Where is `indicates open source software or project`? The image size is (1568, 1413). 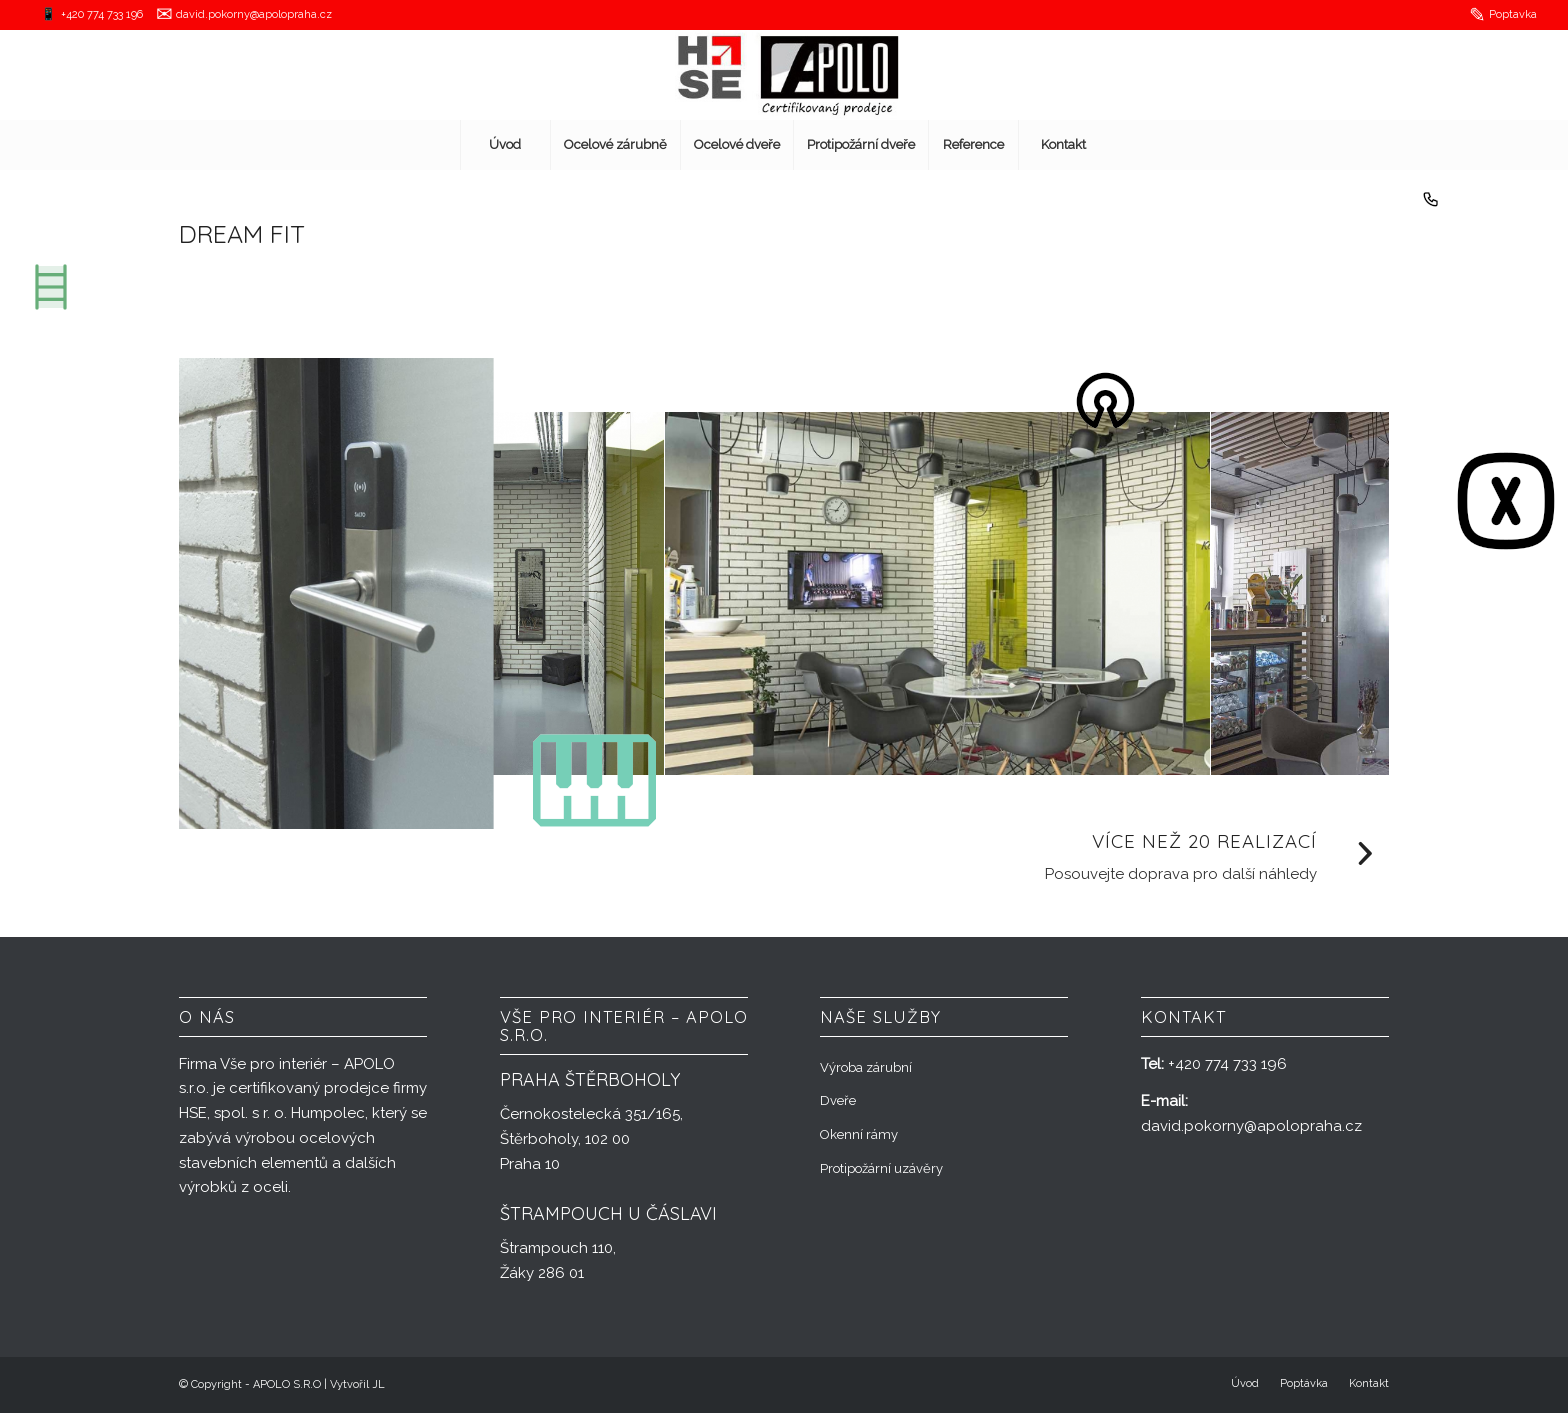 indicates open source software or project is located at coordinates (1105, 401).